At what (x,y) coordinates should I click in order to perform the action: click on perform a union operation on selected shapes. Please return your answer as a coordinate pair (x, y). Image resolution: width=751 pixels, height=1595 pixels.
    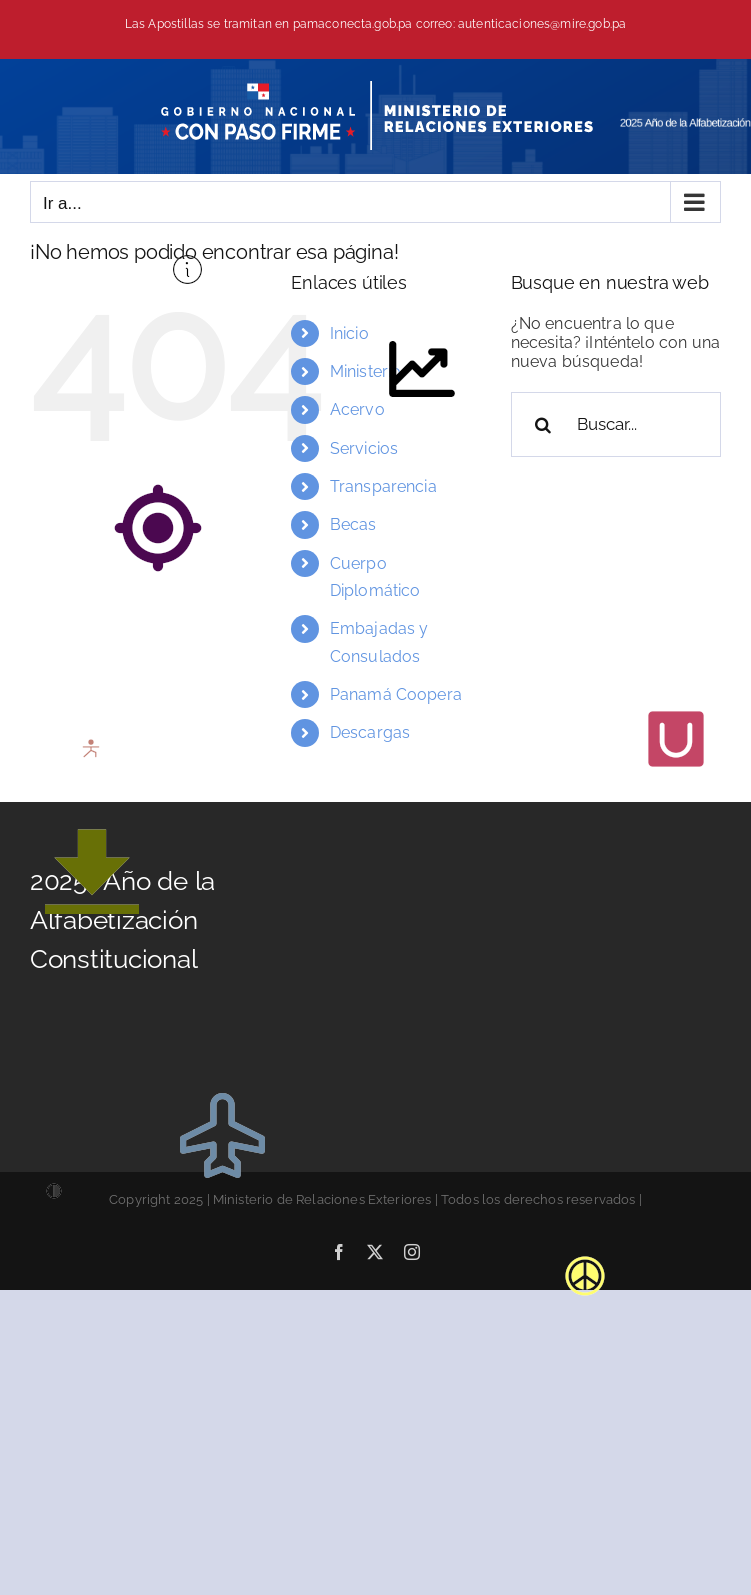
    Looking at the image, I should click on (676, 739).